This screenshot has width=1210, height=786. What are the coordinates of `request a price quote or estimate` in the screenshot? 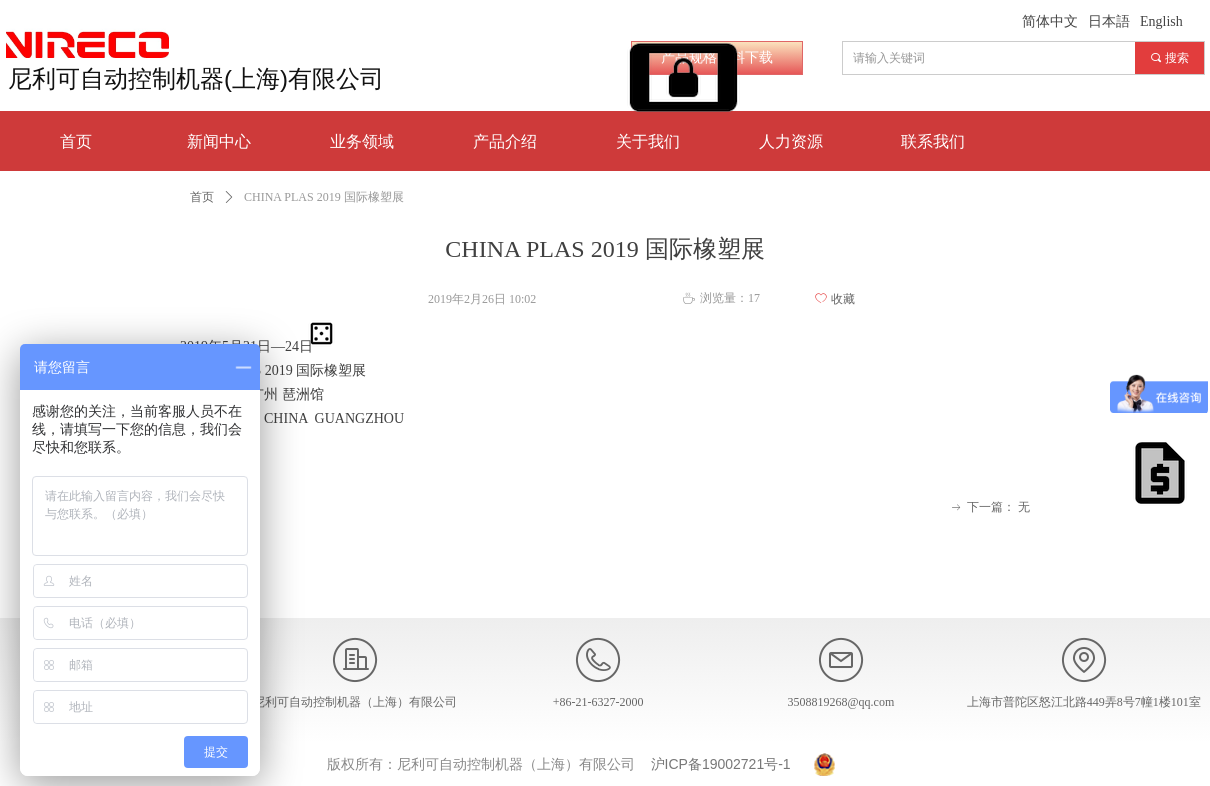 It's located at (1160, 473).